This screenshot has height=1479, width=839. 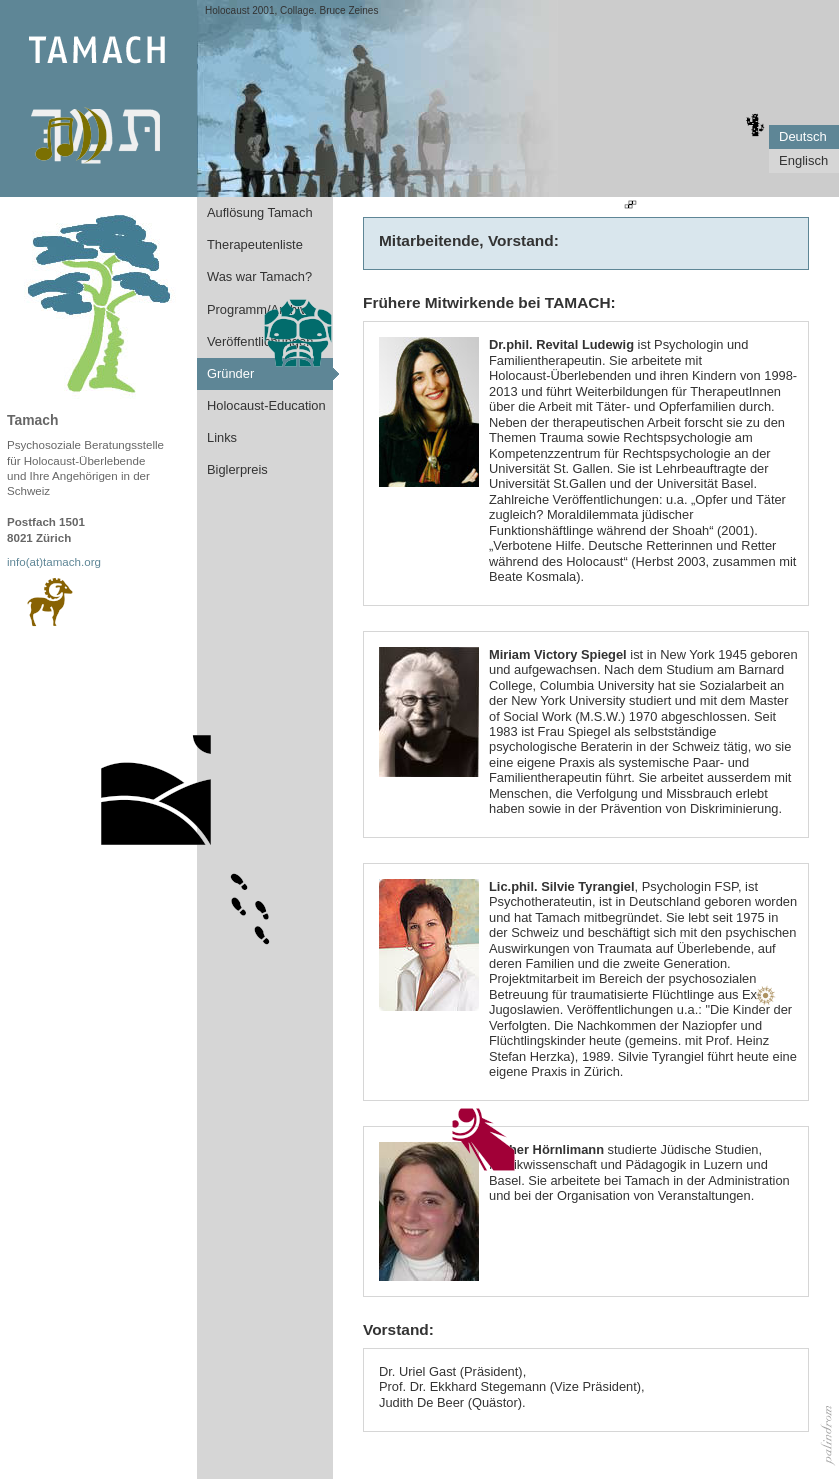 What do you see at coordinates (156, 790) in the screenshot?
I see `view terrain or landscape mode` at bounding box center [156, 790].